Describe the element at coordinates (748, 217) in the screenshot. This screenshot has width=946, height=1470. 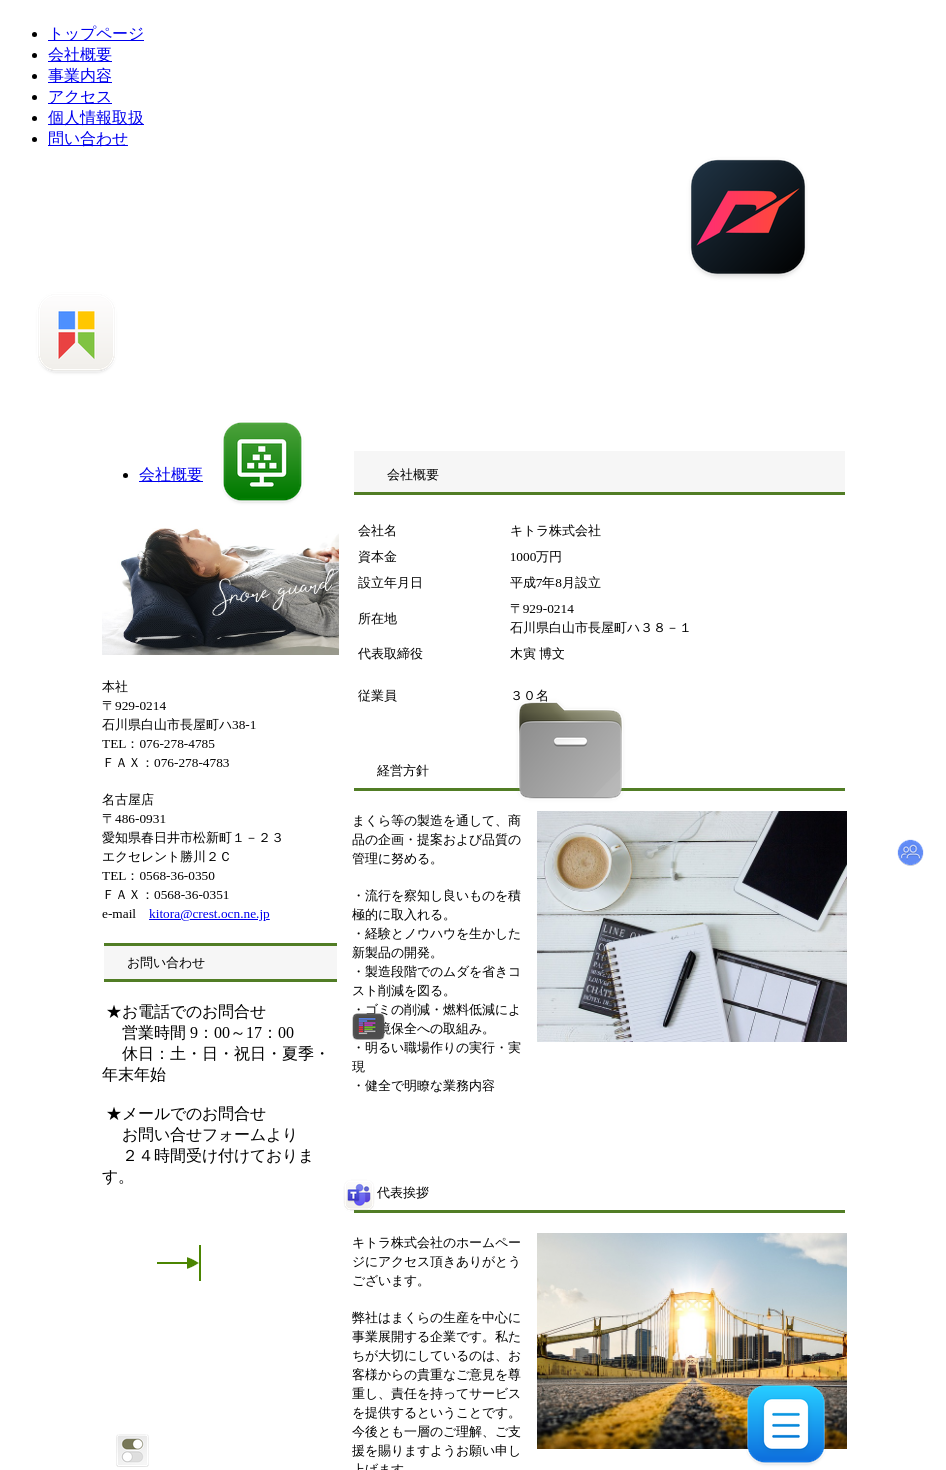
I see `launch need for speed payback` at that location.